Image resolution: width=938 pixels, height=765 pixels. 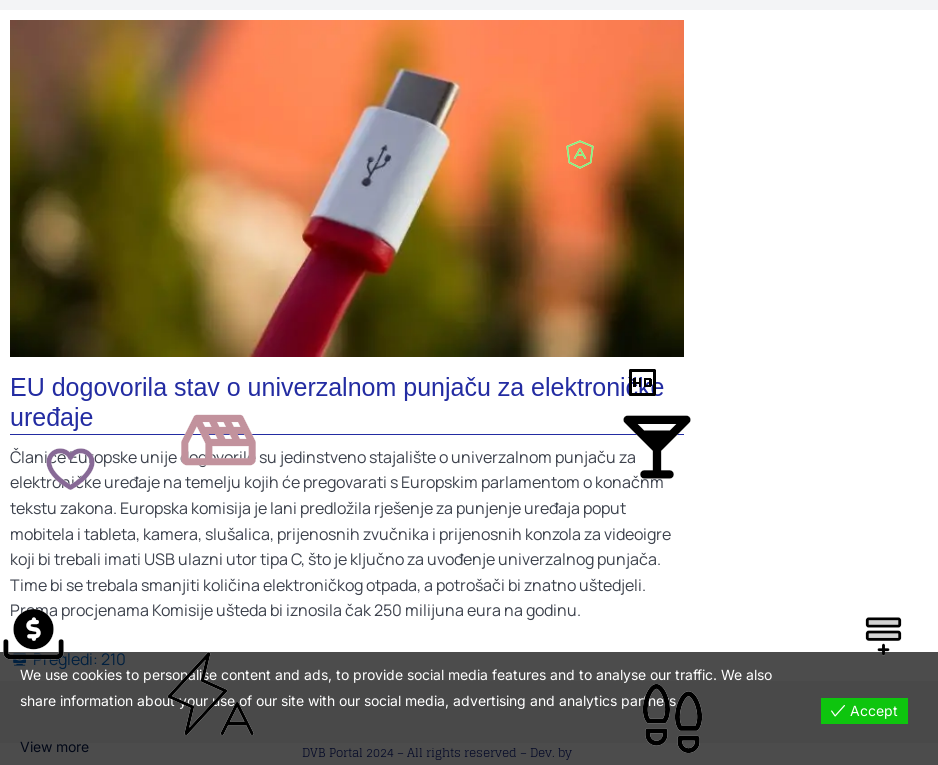 What do you see at coordinates (883, 633) in the screenshot?
I see `add a new row below` at bounding box center [883, 633].